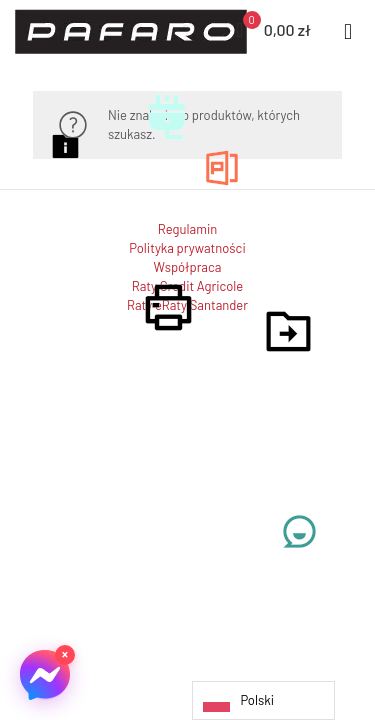 This screenshot has width=375, height=720. Describe the element at coordinates (167, 117) in the screenshot. I see `connect to a power source` at that location.